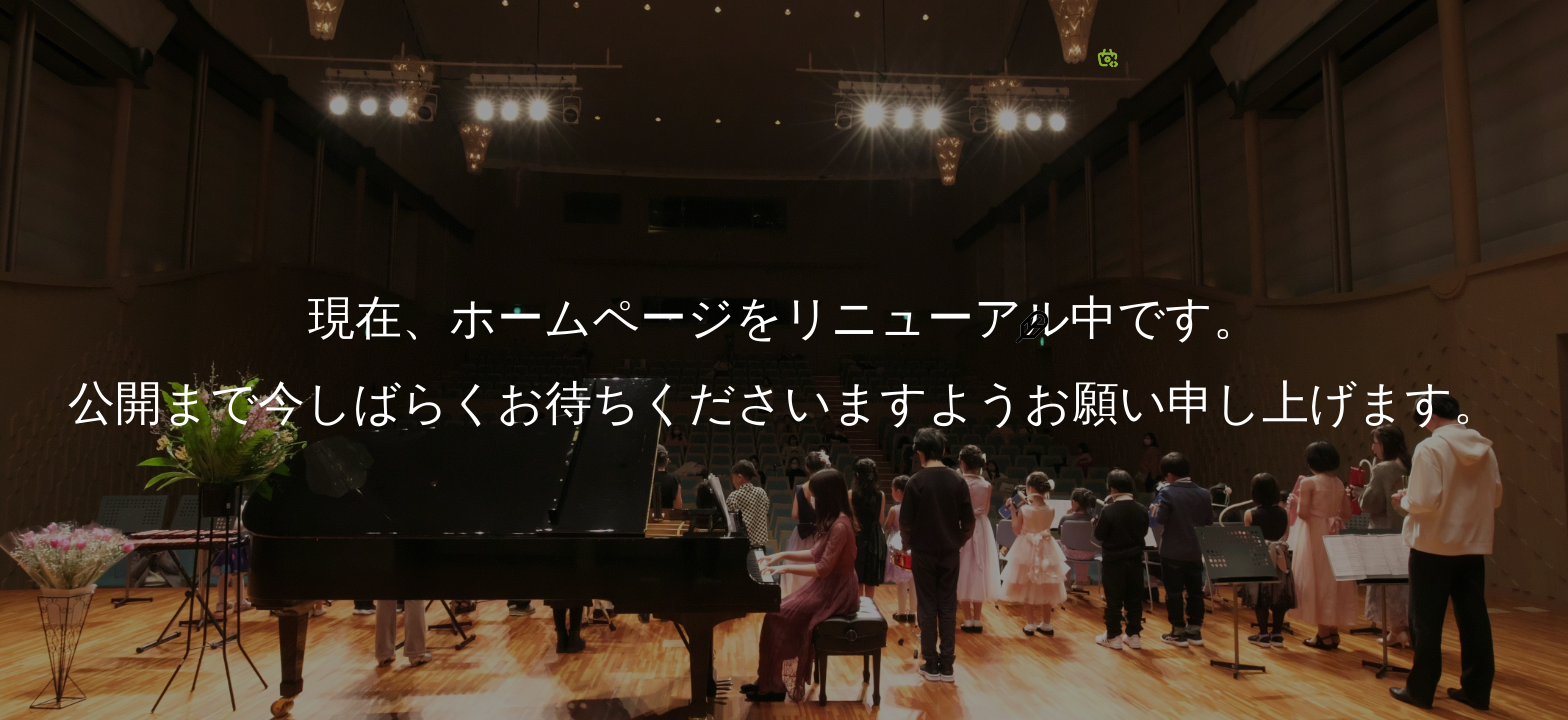 This screenshot has width=1568, height=720. I want to click on compose a new post or message, so click(1031, 327).